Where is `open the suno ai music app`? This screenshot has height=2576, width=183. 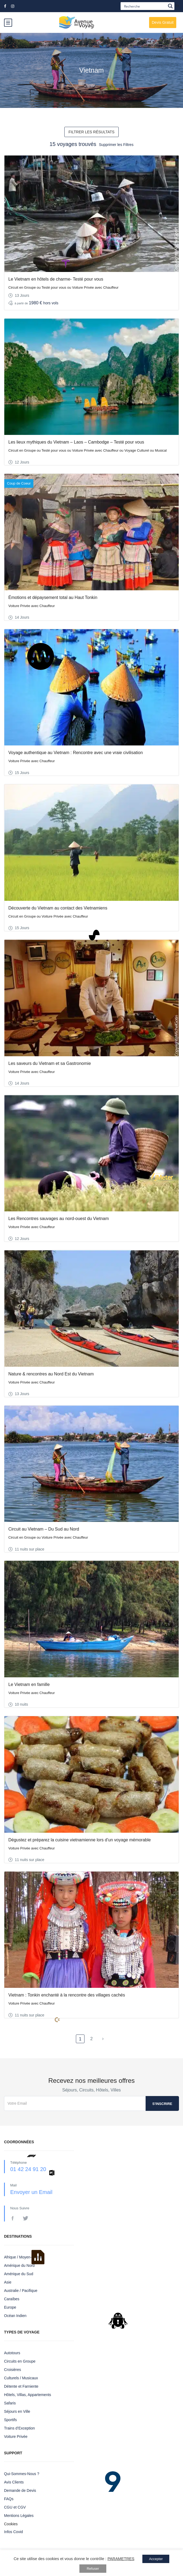
open the suno ai music app is located at coordinates (94, 935).